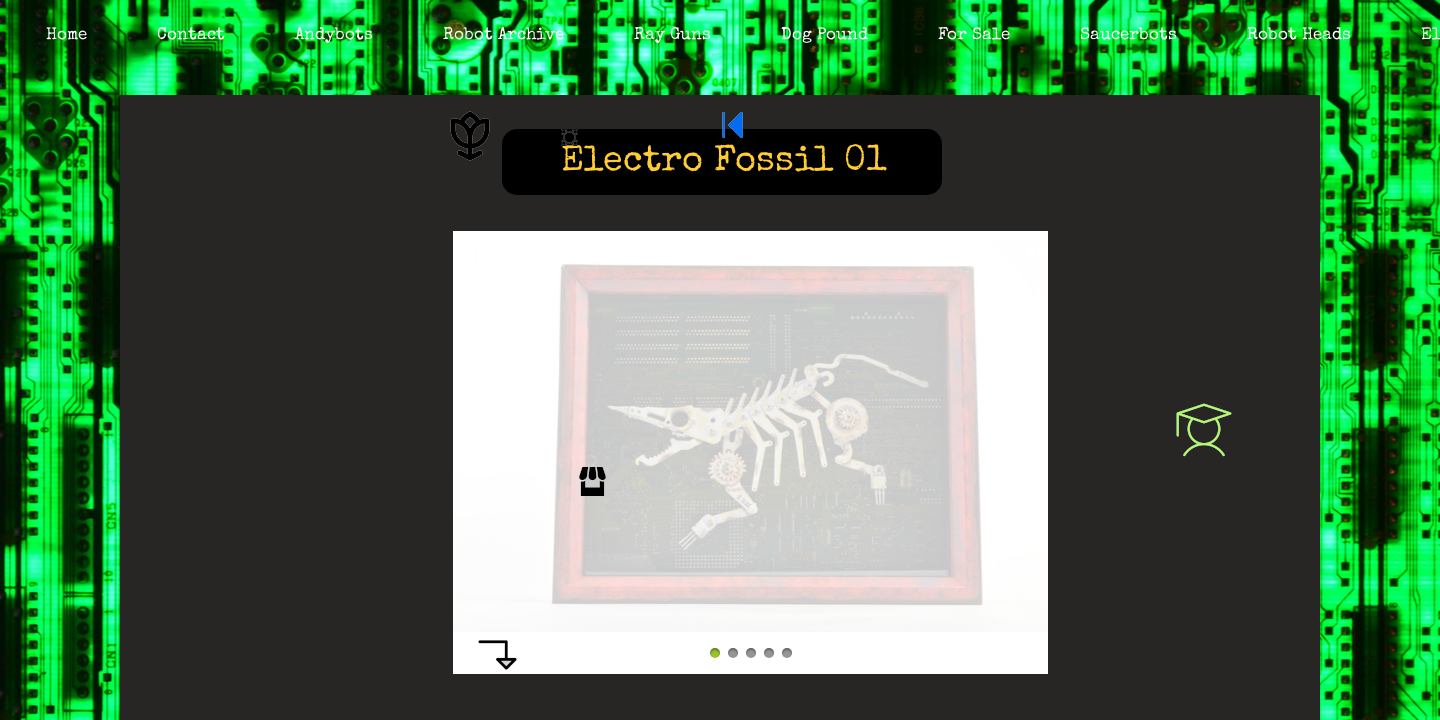  Describe the element at coordinates (569, 137) in the screenshot. I see `select or resize an object's boundaries` at that location.